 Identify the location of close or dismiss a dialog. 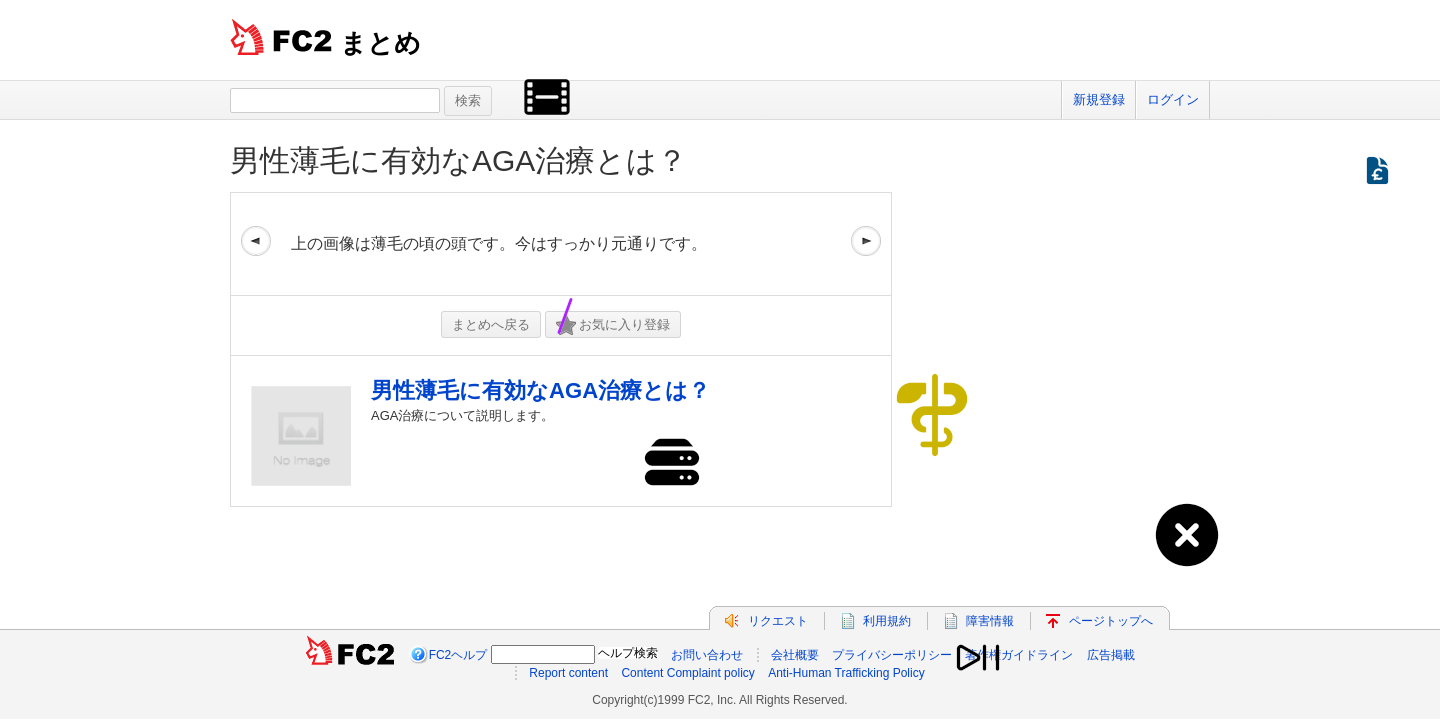
(1187, 535).